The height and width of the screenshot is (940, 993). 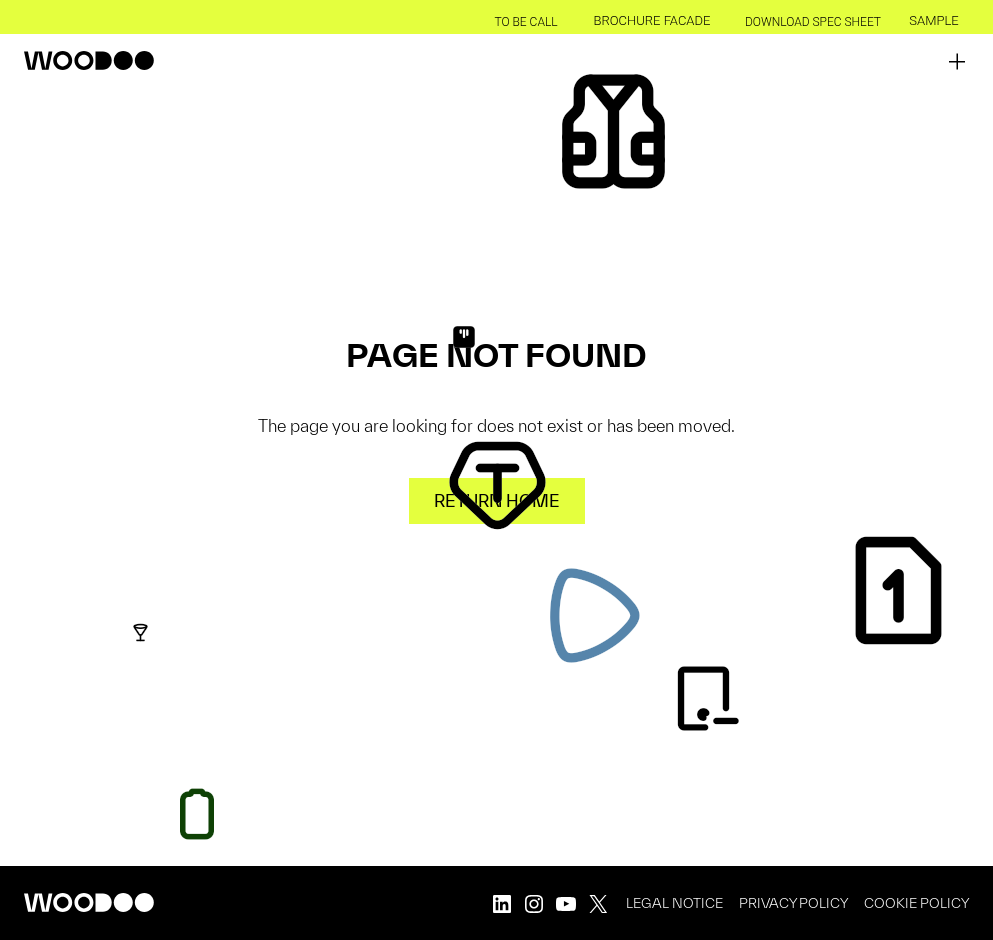 I want to click on sim card slot 1 indicator, so click(x=898, y=590).